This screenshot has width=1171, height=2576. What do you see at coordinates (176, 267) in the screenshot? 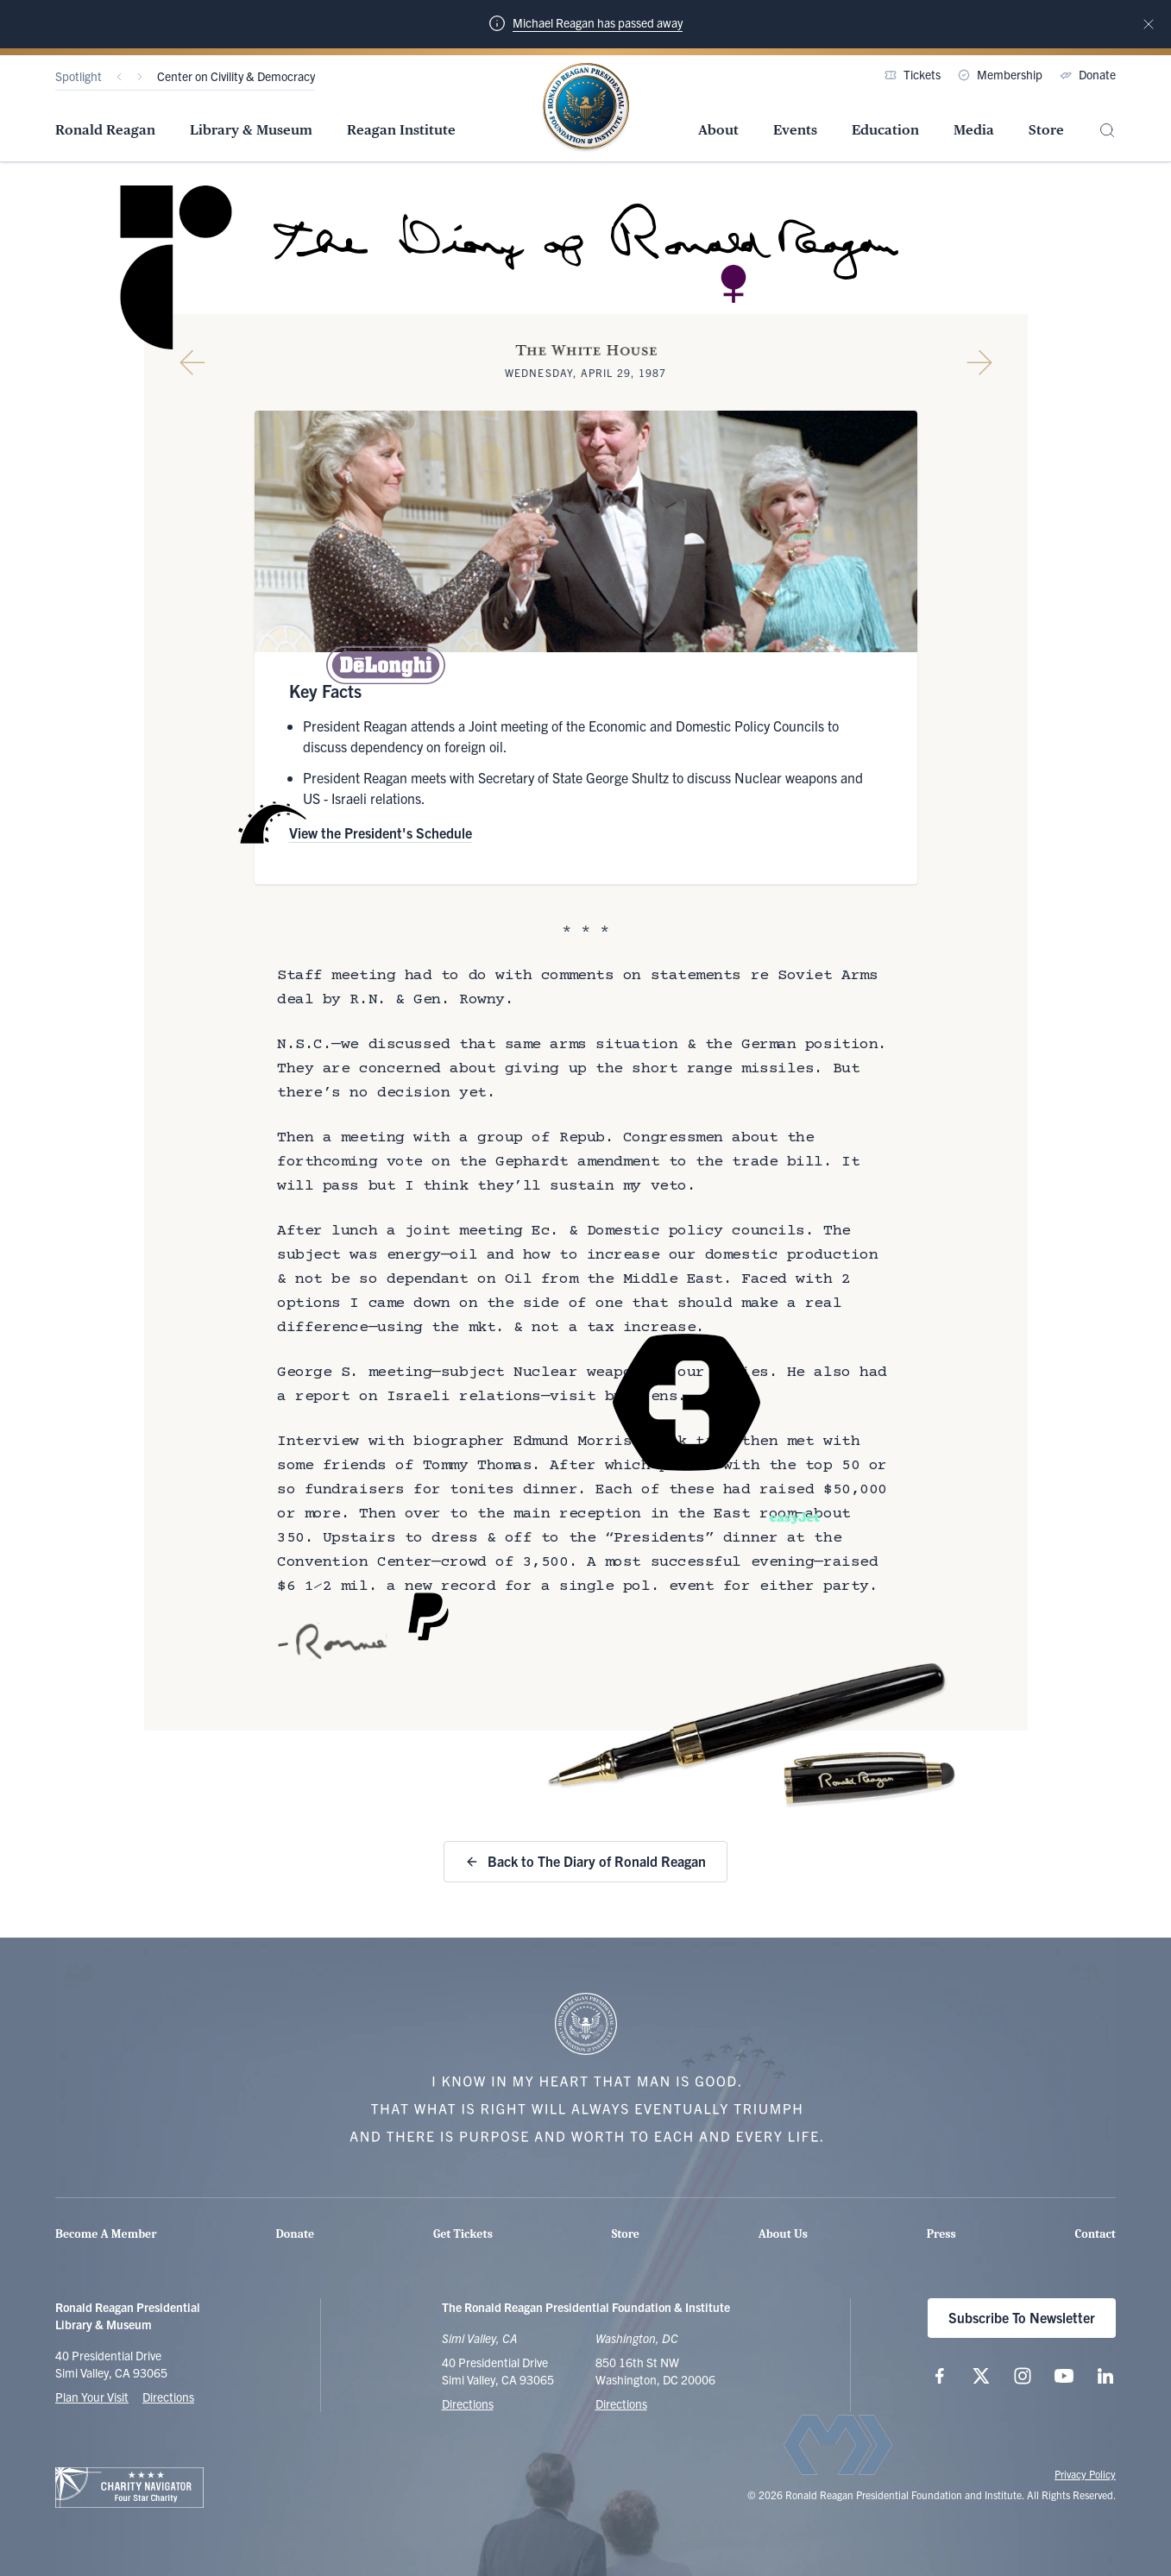
I see `radix ui library logo` at bounding box center [176, 267].